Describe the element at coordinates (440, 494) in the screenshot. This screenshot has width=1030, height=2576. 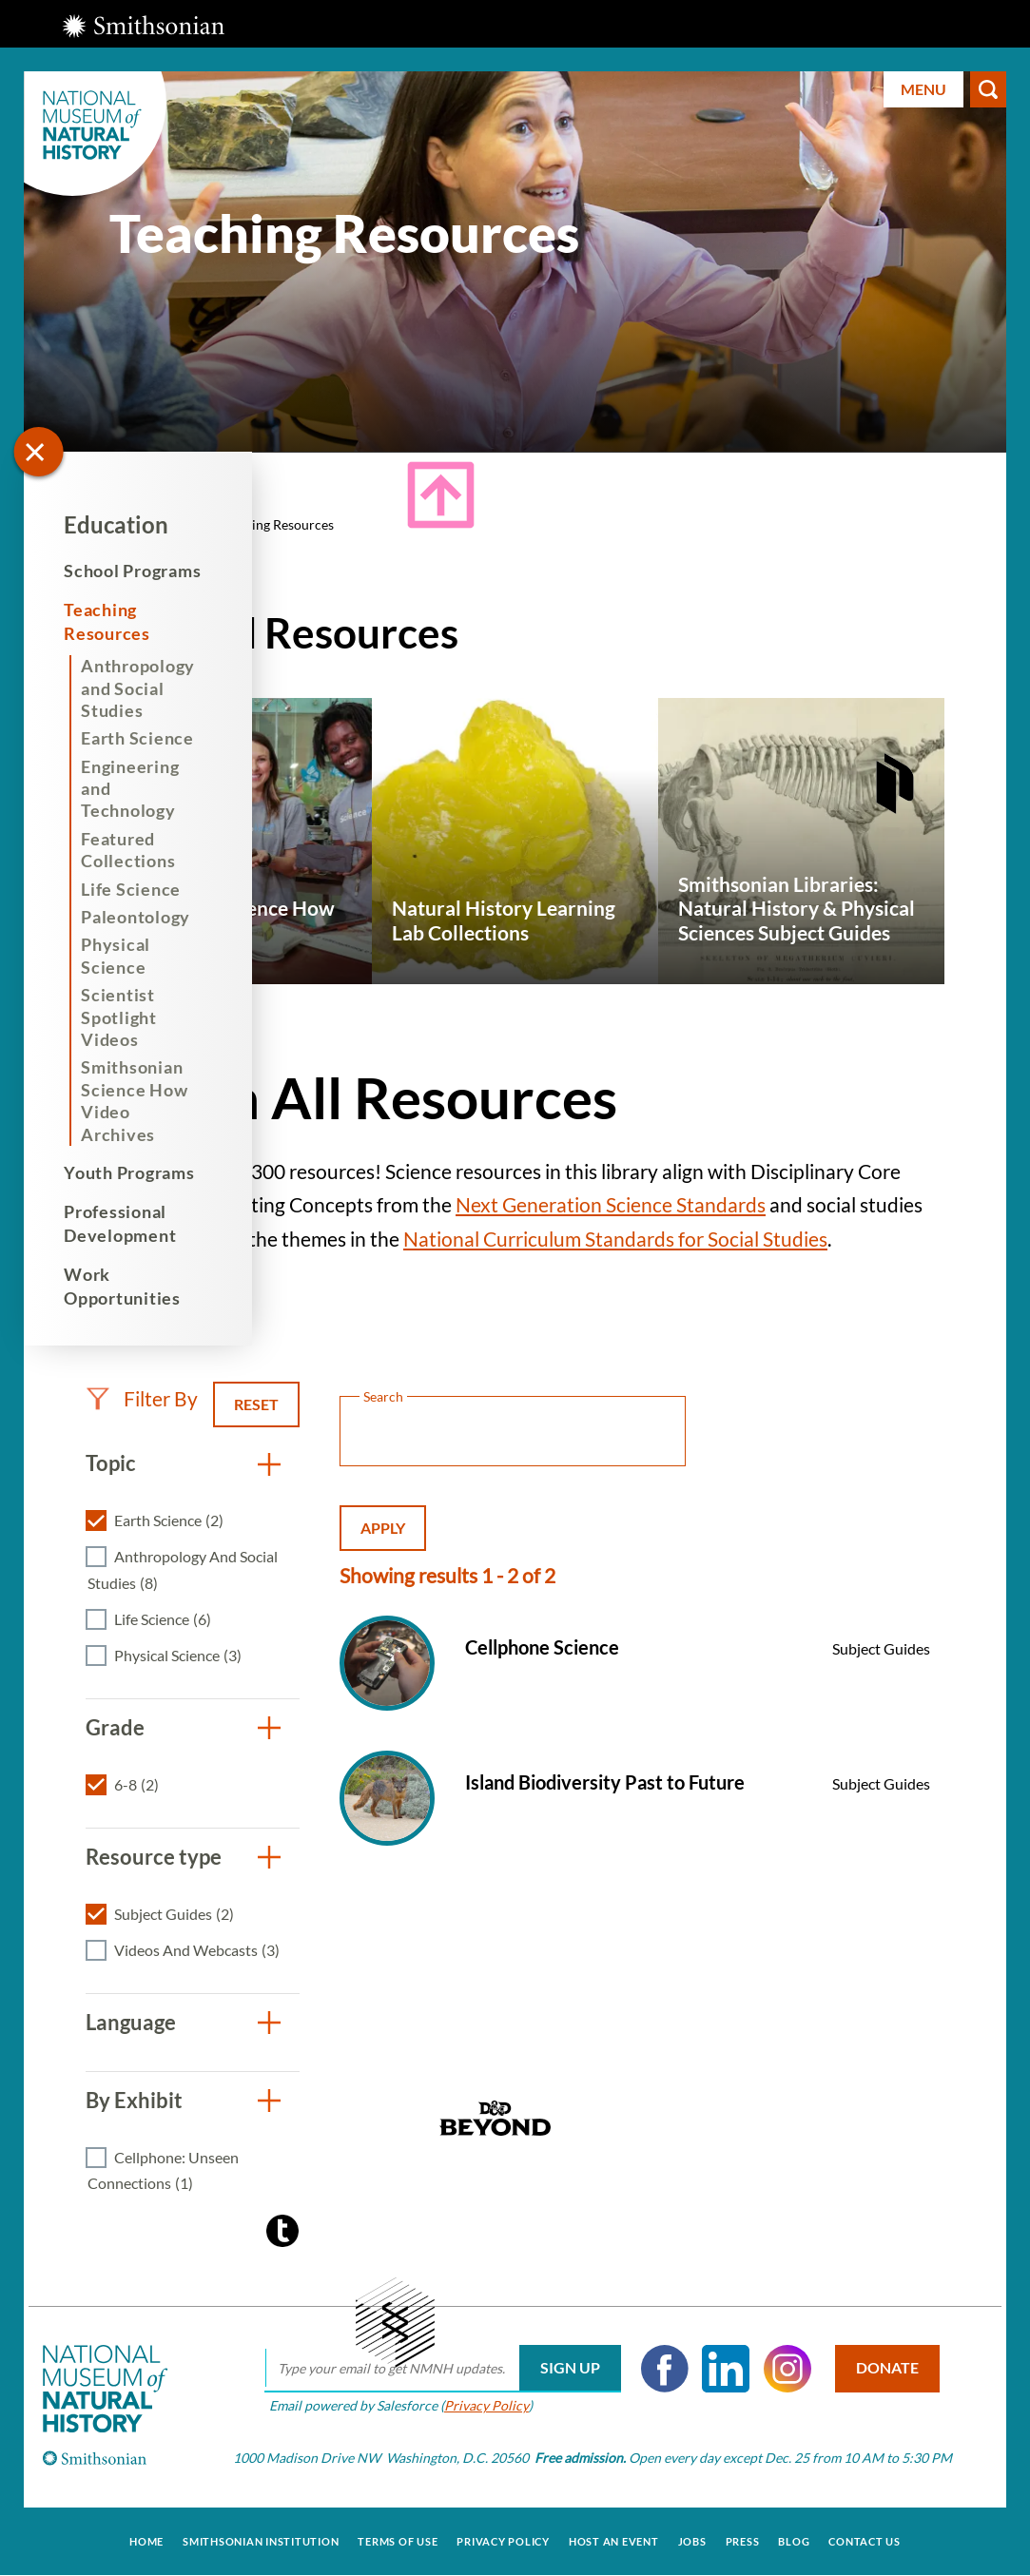
I see `upload a file or content` at that location.